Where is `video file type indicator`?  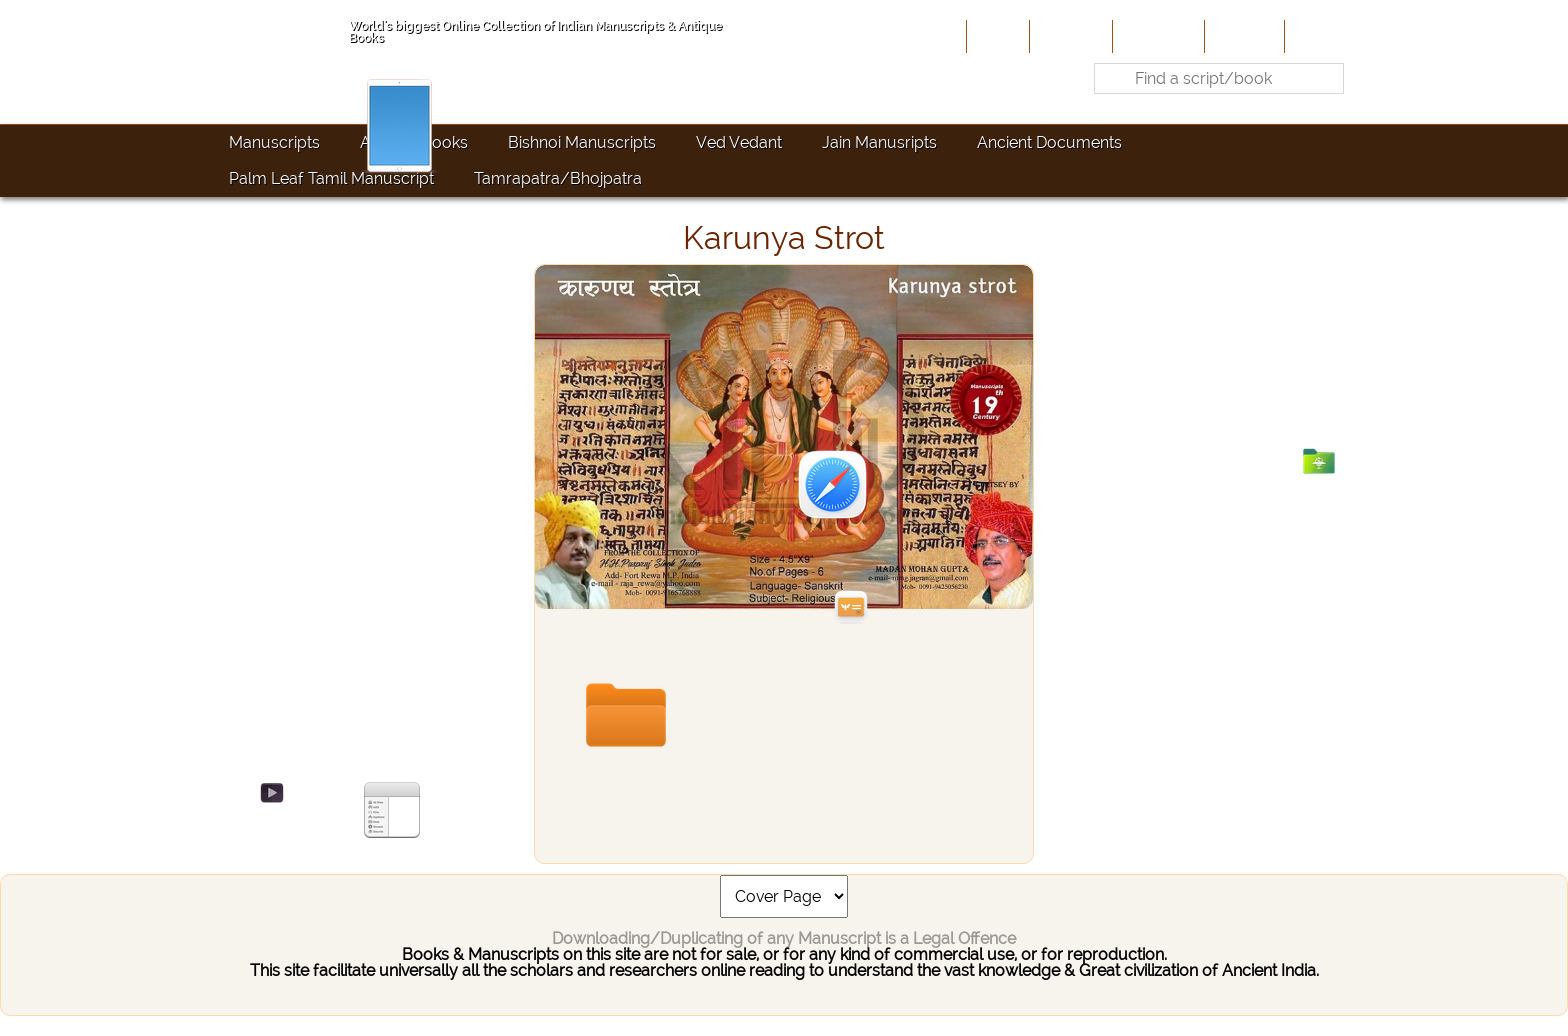
video file type indicator is located at coordinates (272, 792).